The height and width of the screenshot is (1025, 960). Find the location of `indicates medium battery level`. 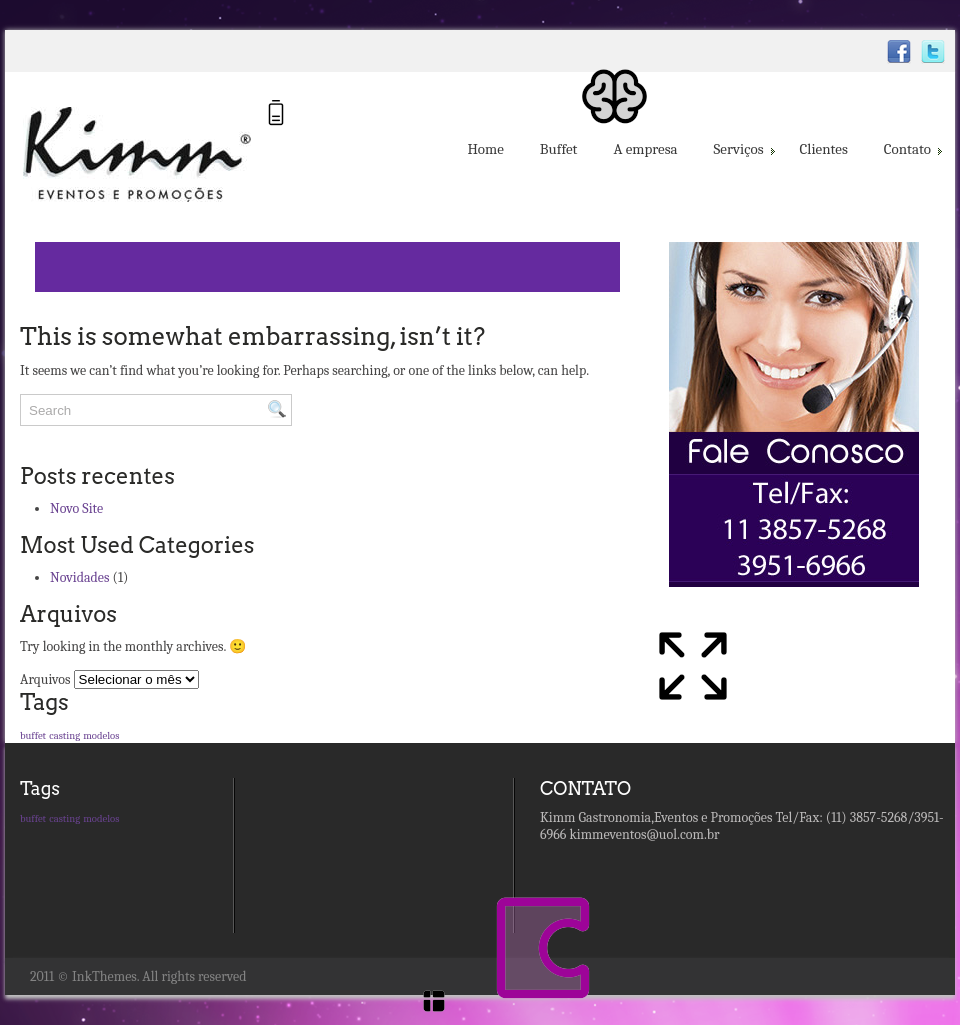

indicates medium battery level is located at coordinates (276, 113).